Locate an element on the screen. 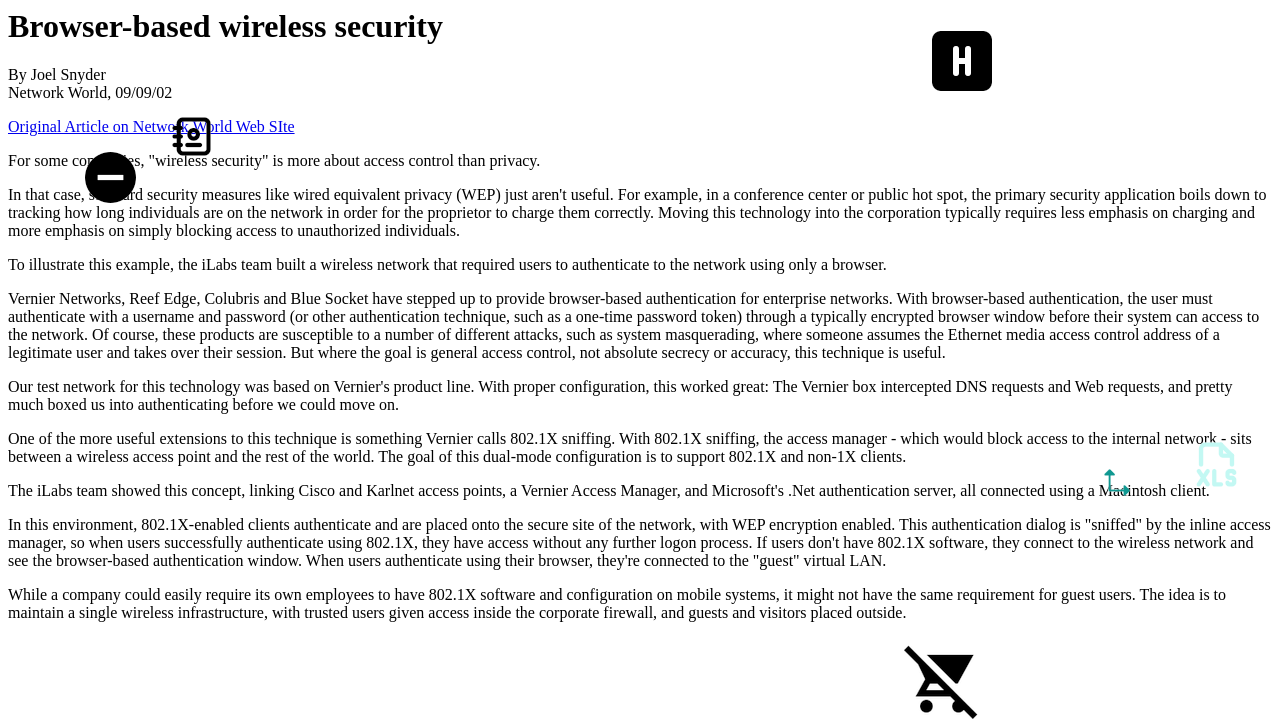  indicates a vector path or directional flow is located at coordinates (1116, 482).